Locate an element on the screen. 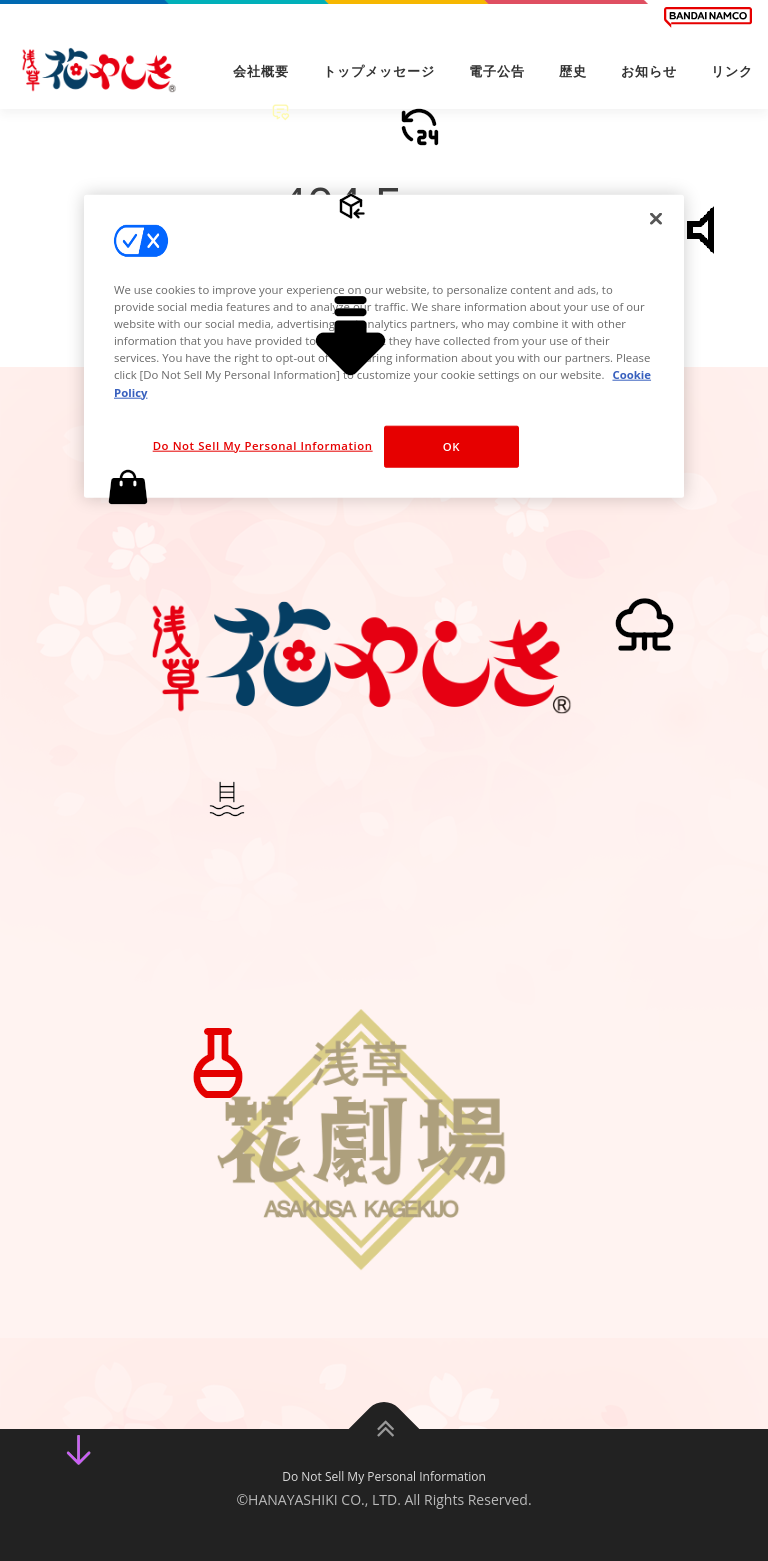 This screenshot has height=1561, width=768. download file with queue is located at coordinates (350, 336).